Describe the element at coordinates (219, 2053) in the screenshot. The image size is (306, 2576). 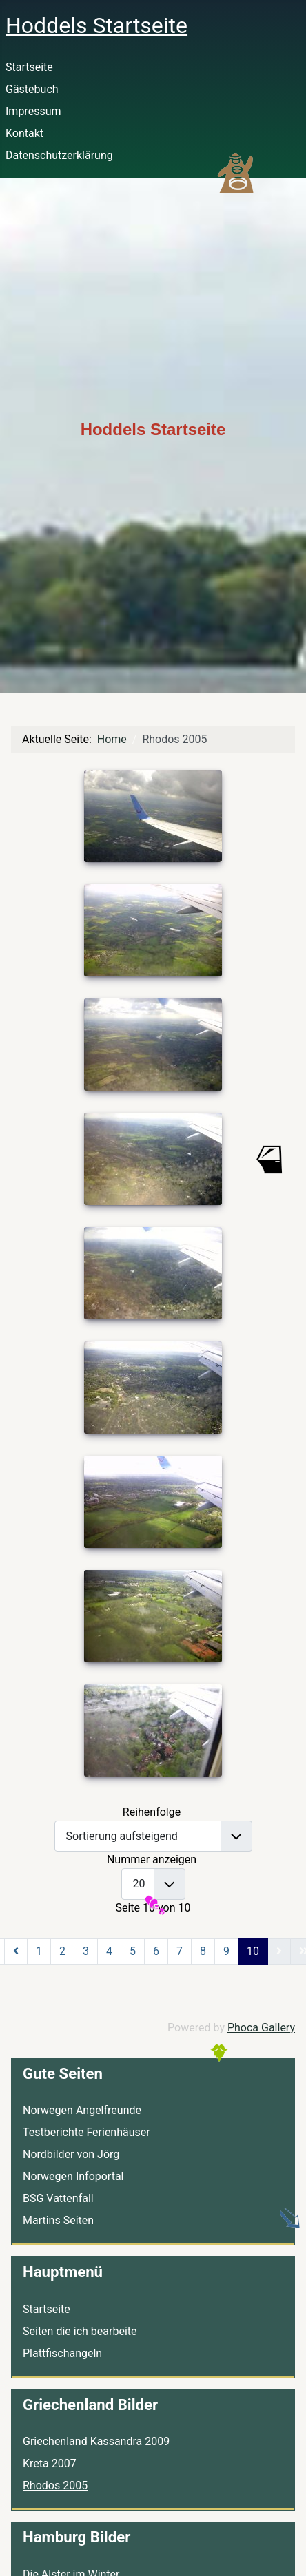
I see `select beard style for character customization` at that location.